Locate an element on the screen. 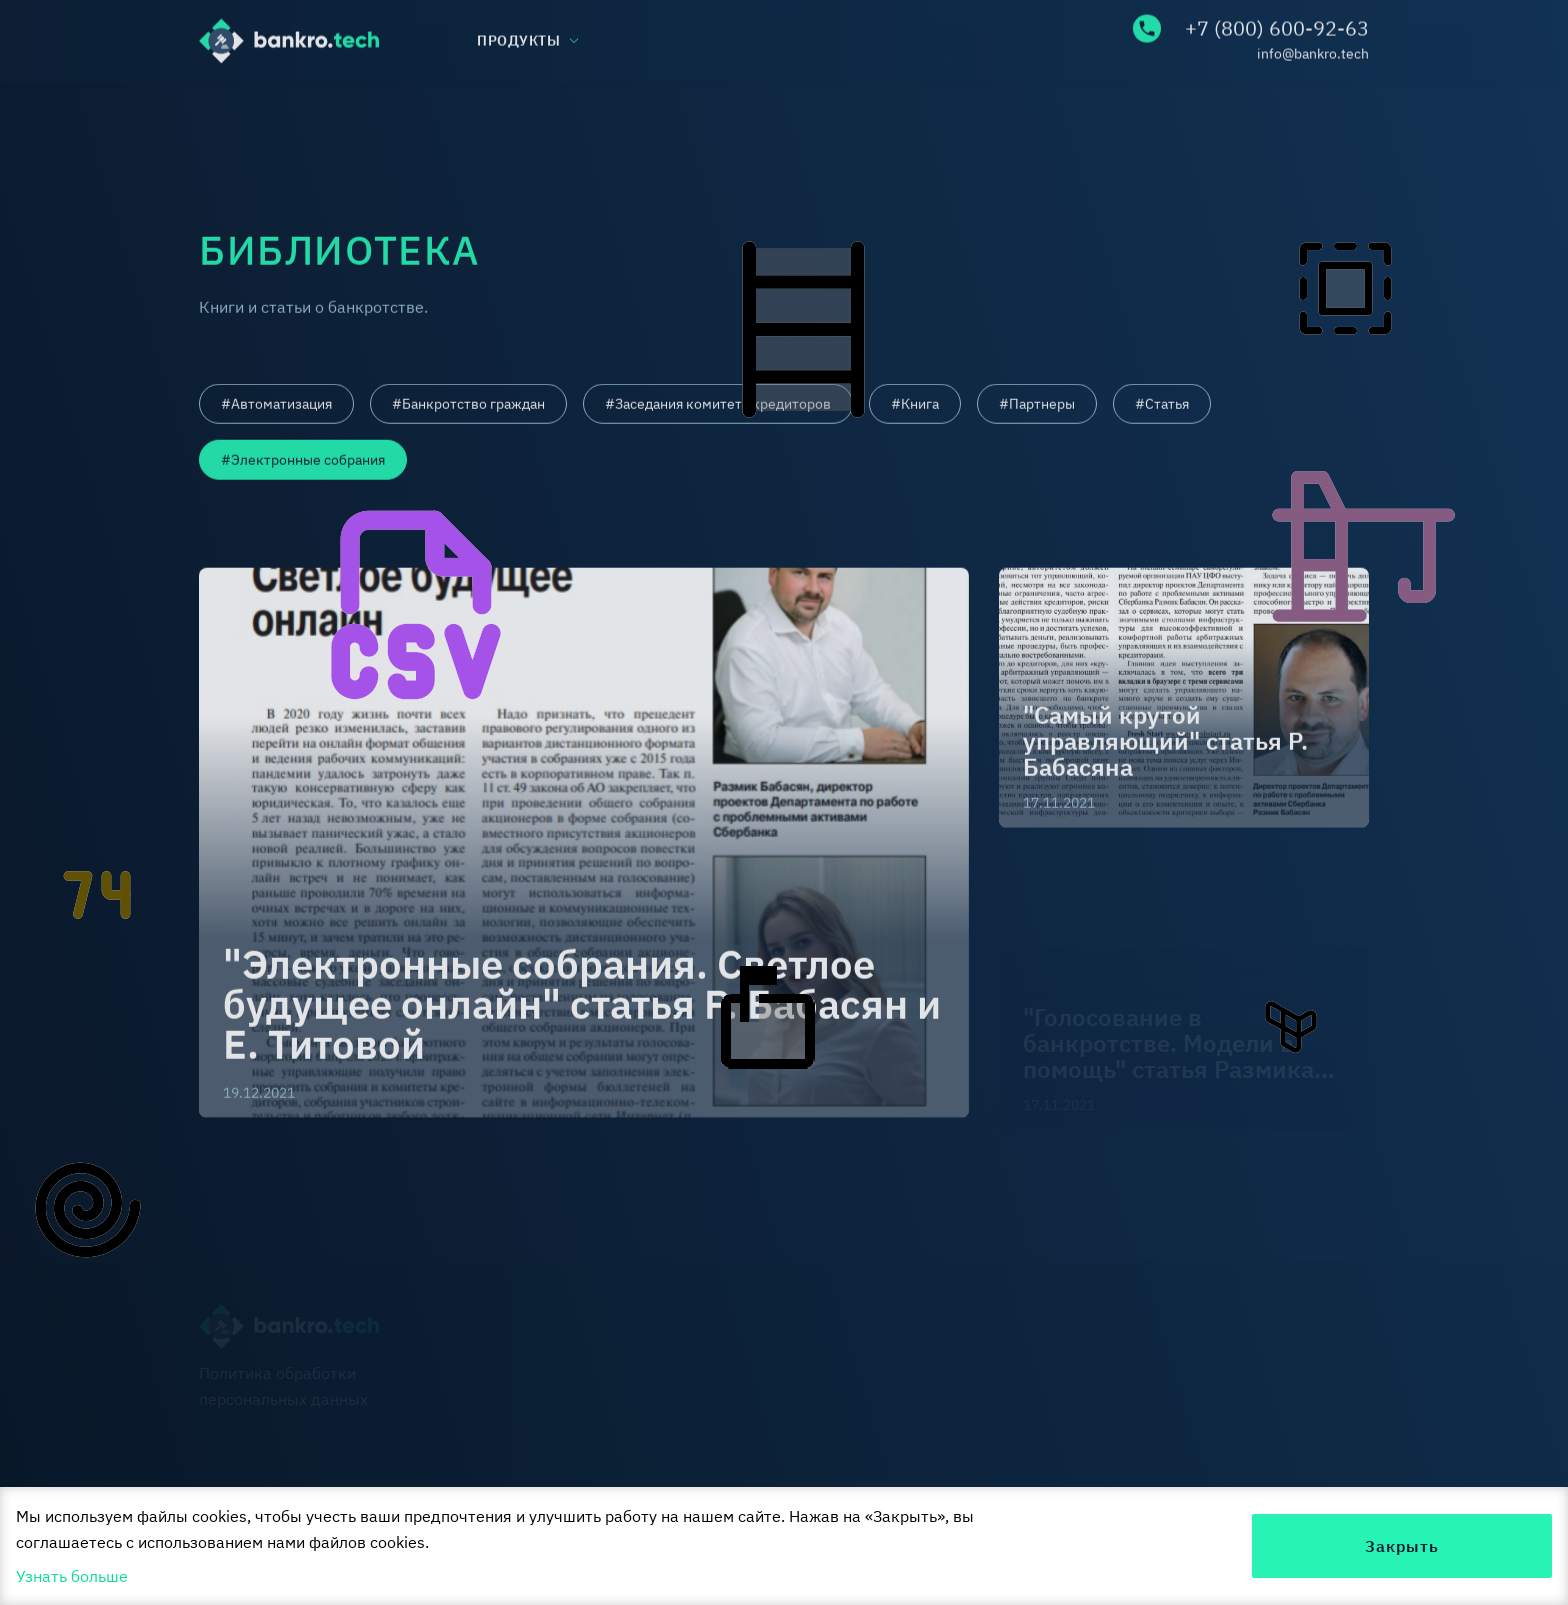 The height and width of the screenshot is (1605, 1568). terraform by hashicorp branding or integration is located at coordinates (1291, 1027).